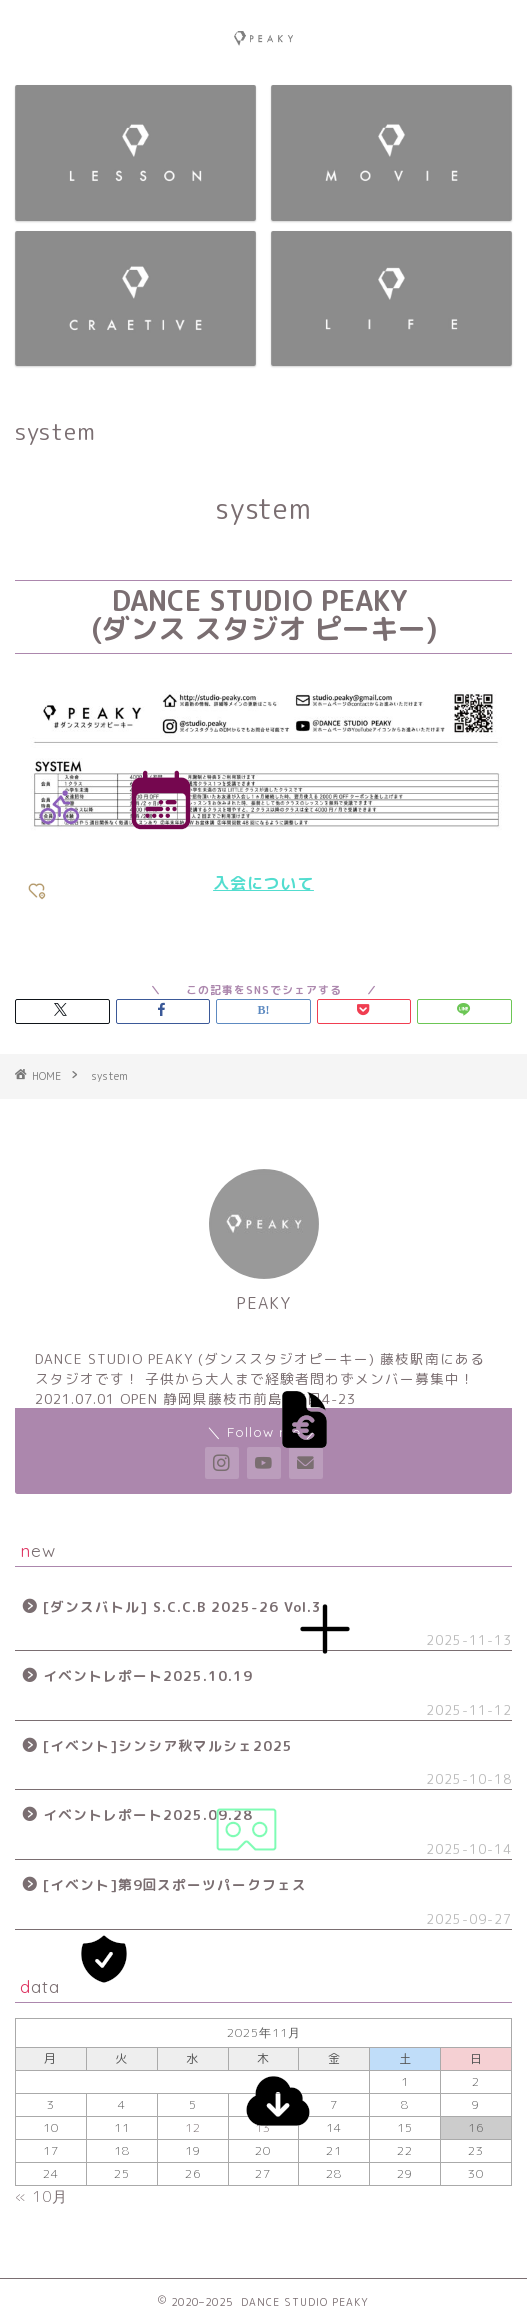 Image resolution: width=527 pixels, height=2324 pixels. Describe the element at coordinates (246, 1829) in the screenshot. I see `launch VR or virtual reality mode` at that location.